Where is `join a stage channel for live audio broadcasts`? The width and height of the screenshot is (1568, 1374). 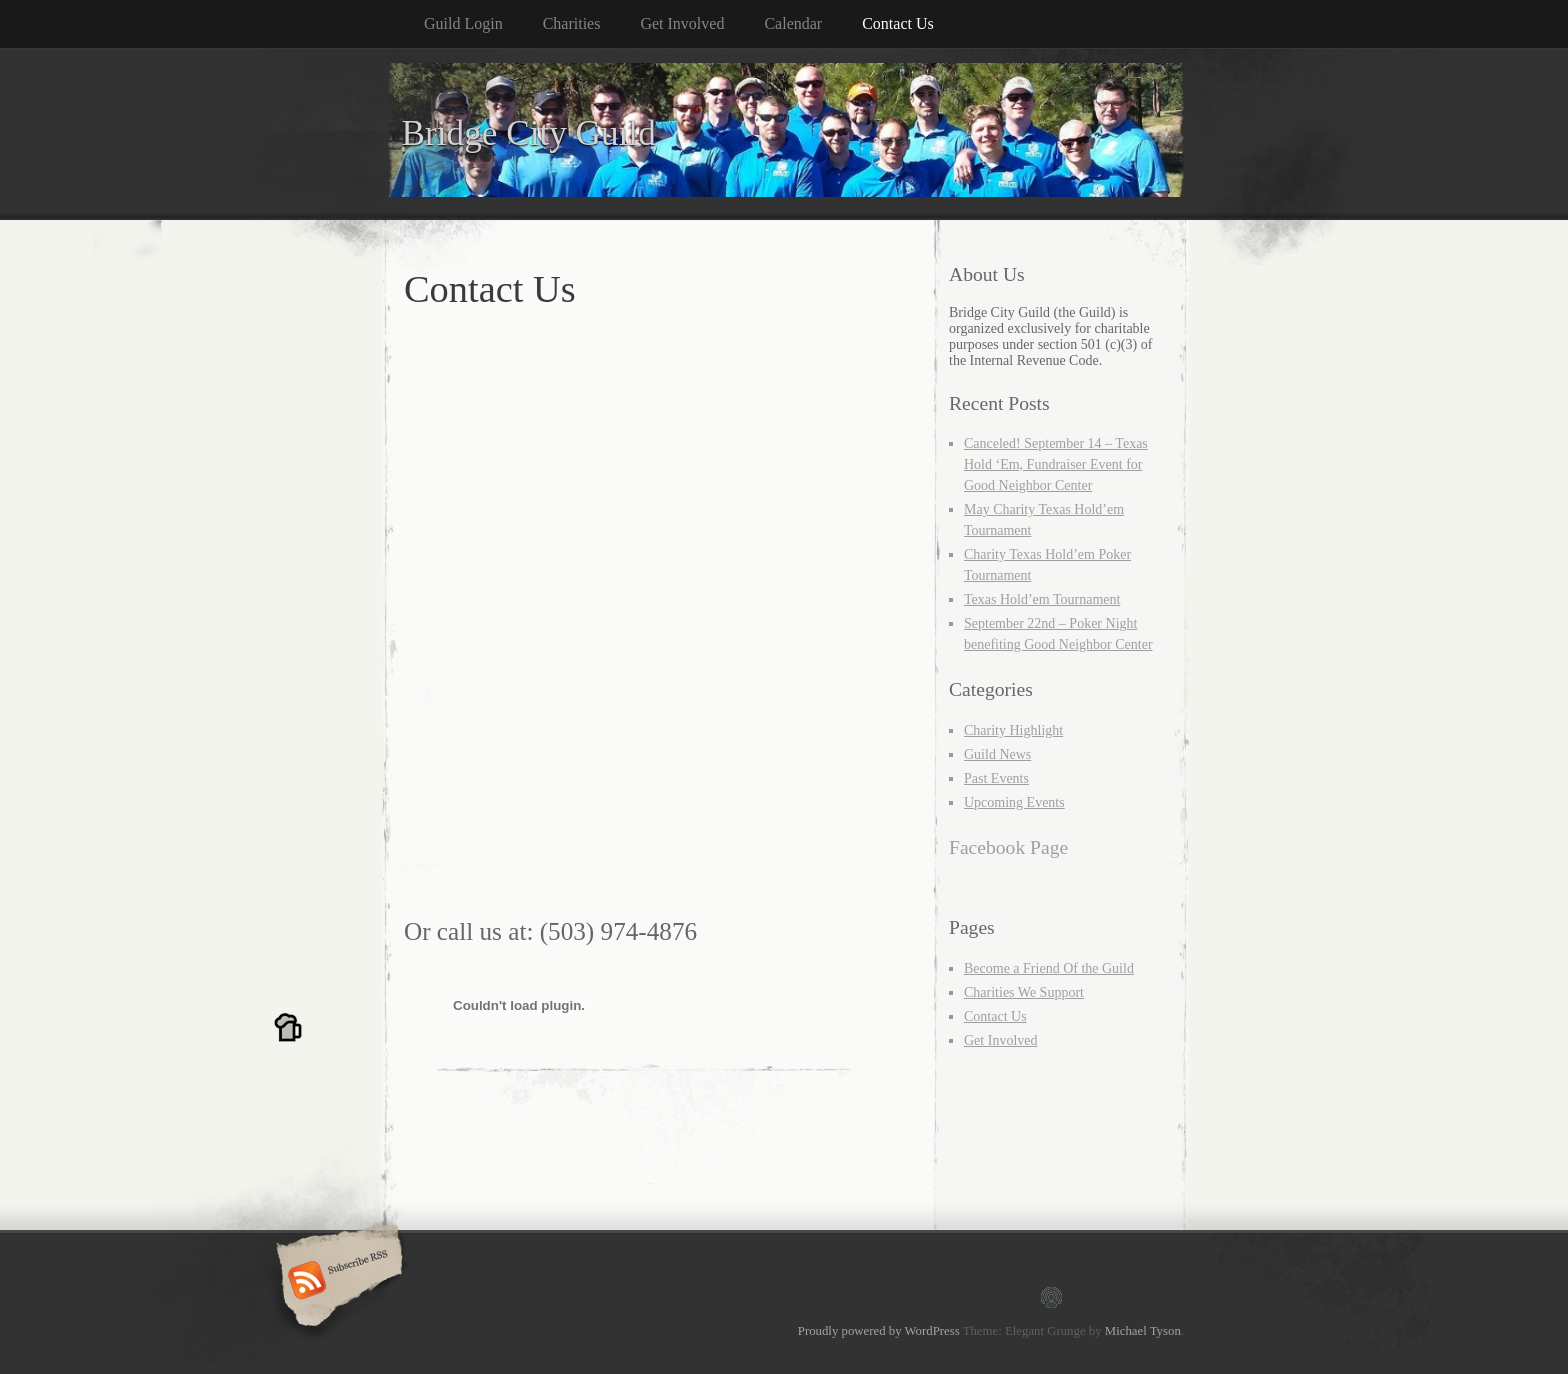
join a stage channel for live audio broadcasts is located at coordinates (1051, 1297).